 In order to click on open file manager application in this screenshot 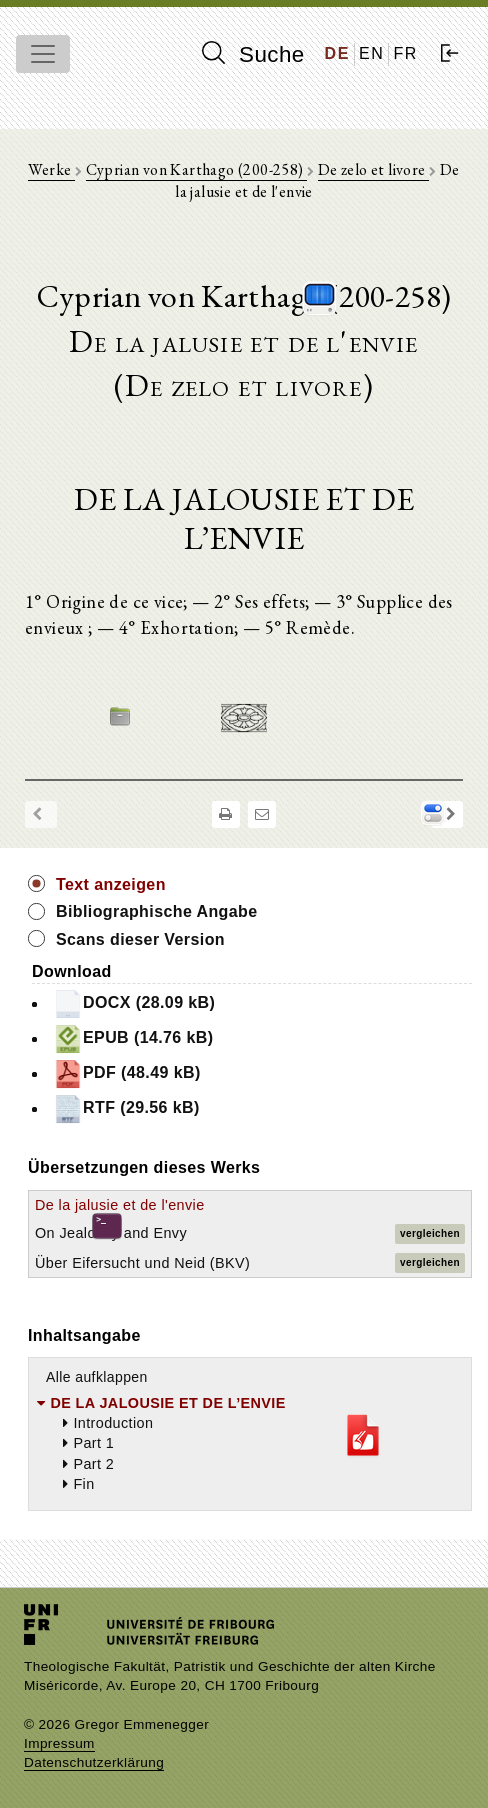, I will do `click(120, 716)`.